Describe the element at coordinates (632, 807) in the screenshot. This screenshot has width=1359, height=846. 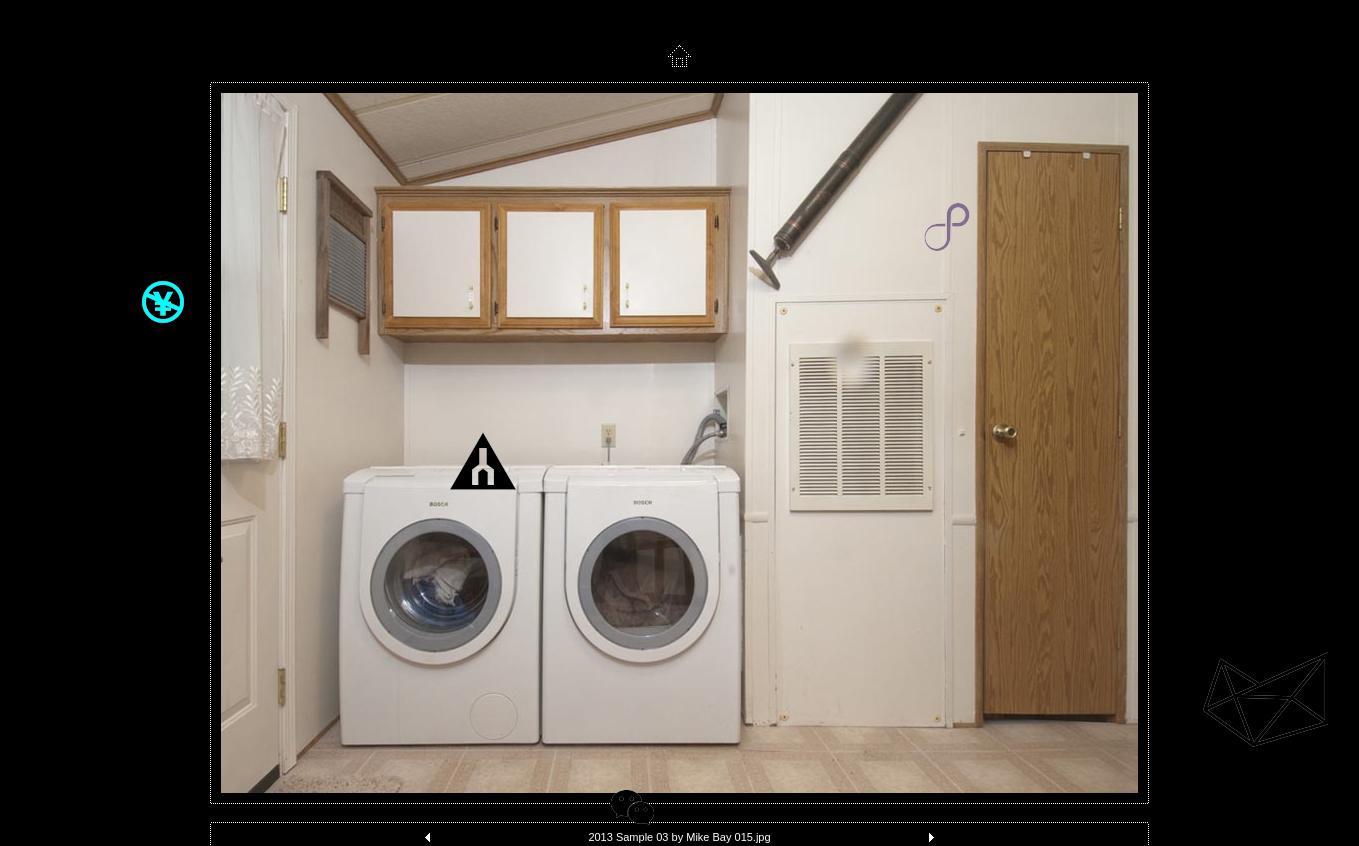
I see `open WeChat messaging app` at that location.